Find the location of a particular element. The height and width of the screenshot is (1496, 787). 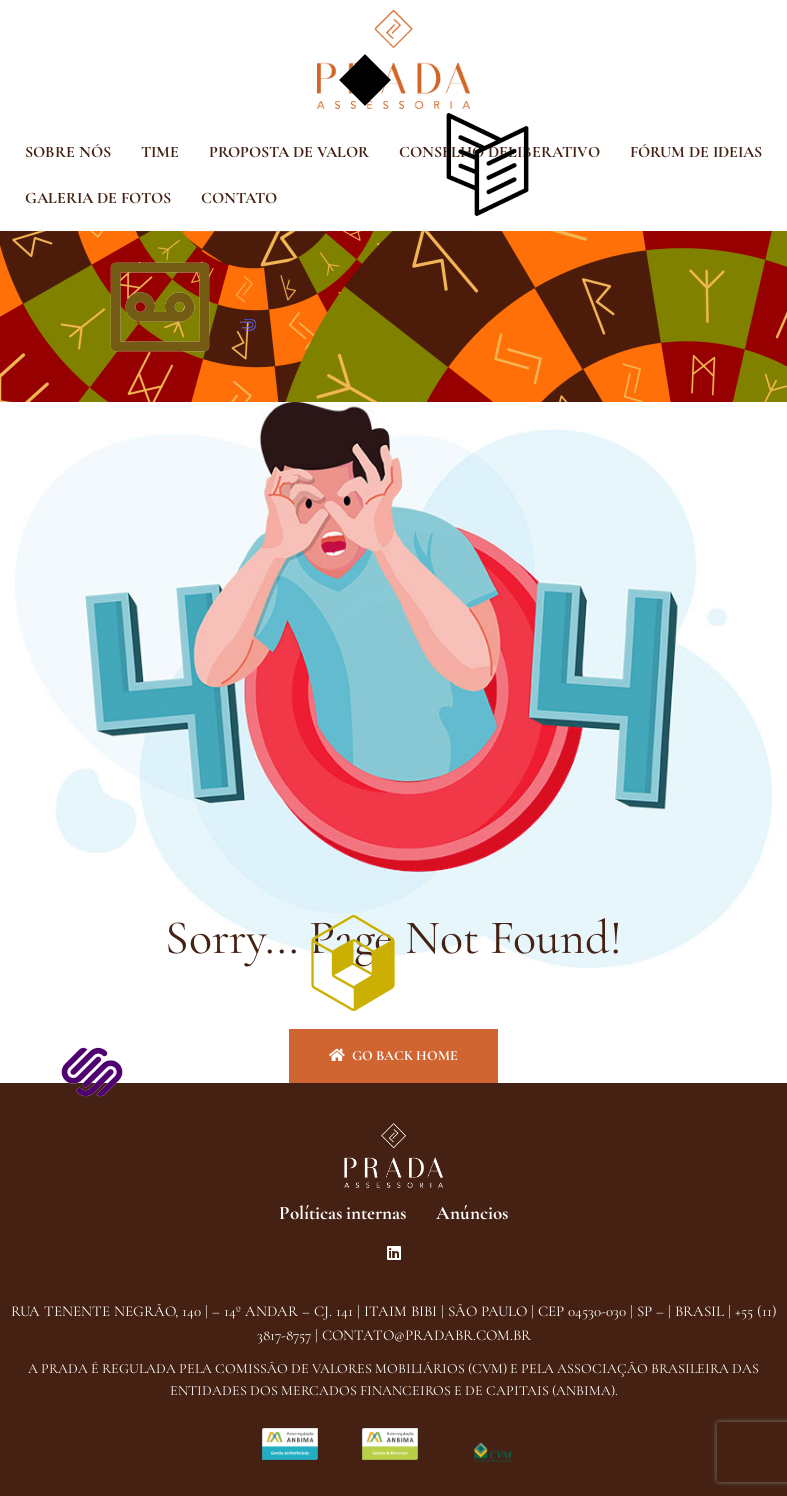

play or access cassette tape audio is located at coordinates (160, 307).